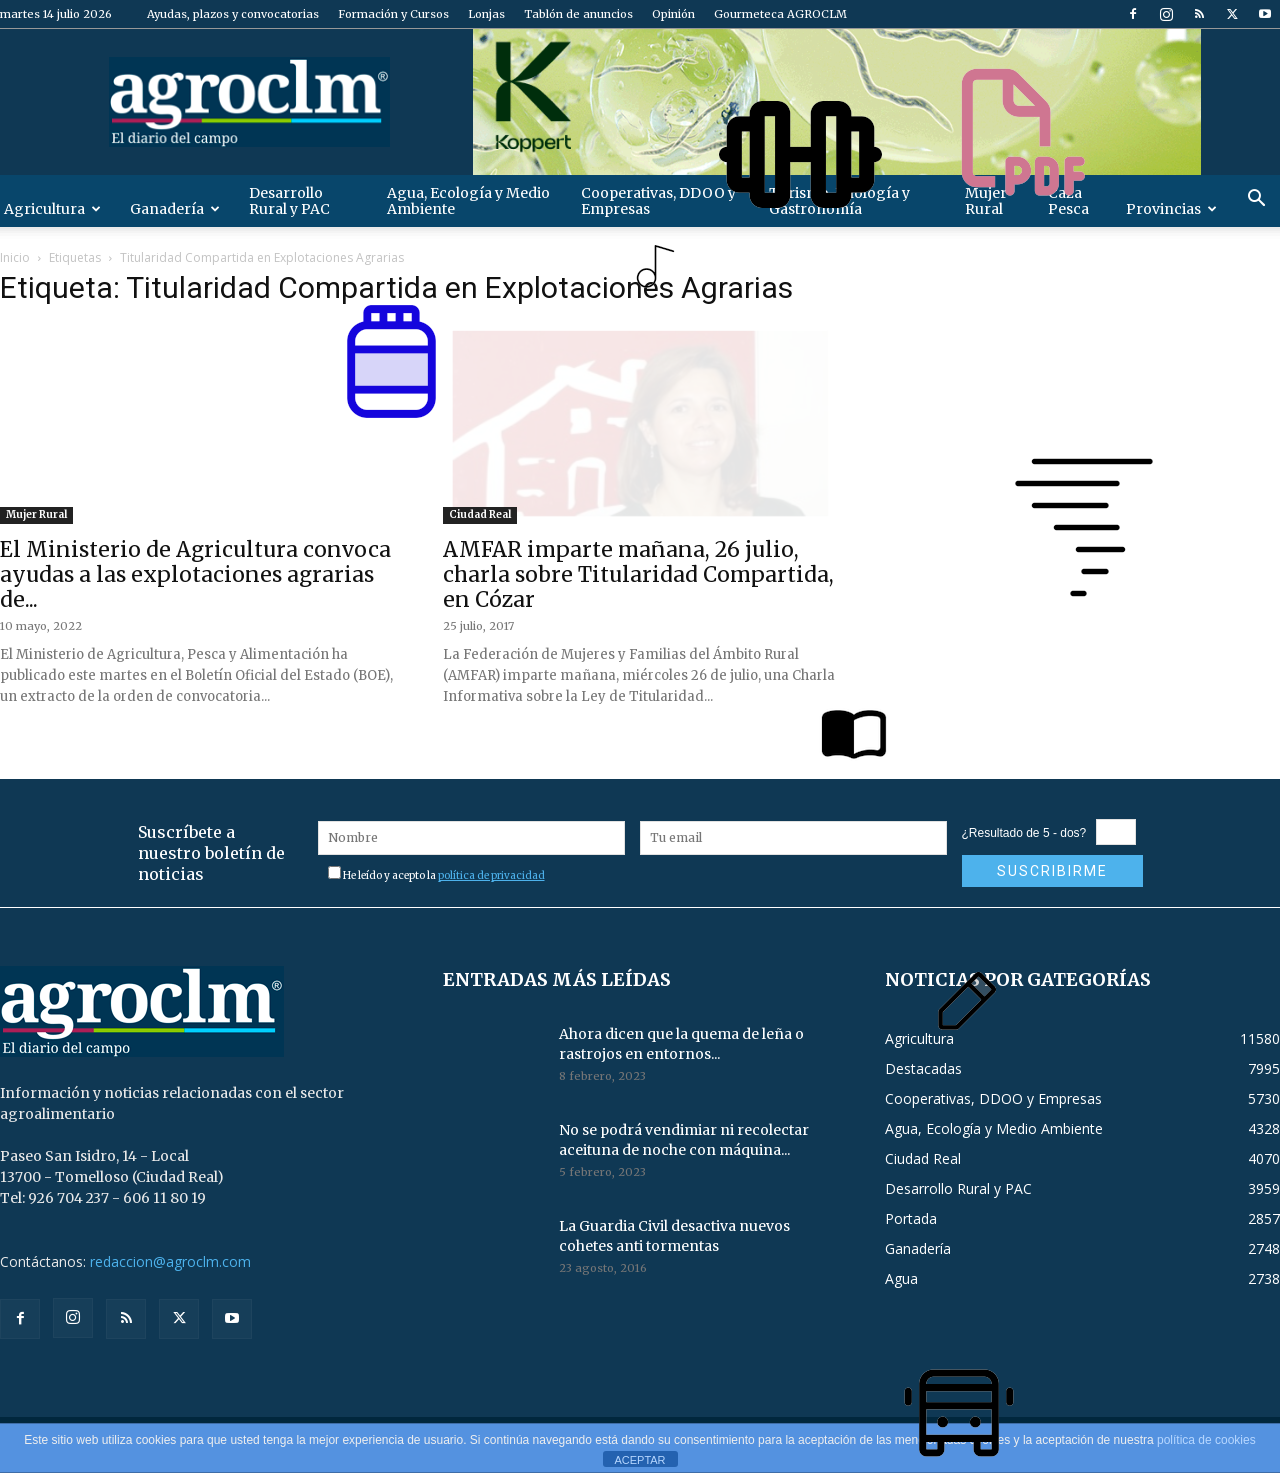 Image resolution: width=1280 pixels, height=1473 pixels. Describe the element at coordinates (1021, 128) in the screenshot. I see `view or open a PDF document` at that location.